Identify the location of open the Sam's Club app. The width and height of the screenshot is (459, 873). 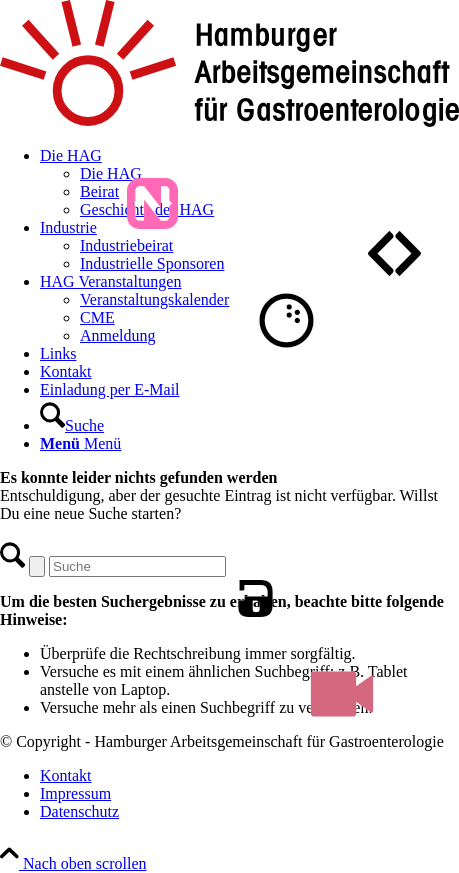
(394, 253).